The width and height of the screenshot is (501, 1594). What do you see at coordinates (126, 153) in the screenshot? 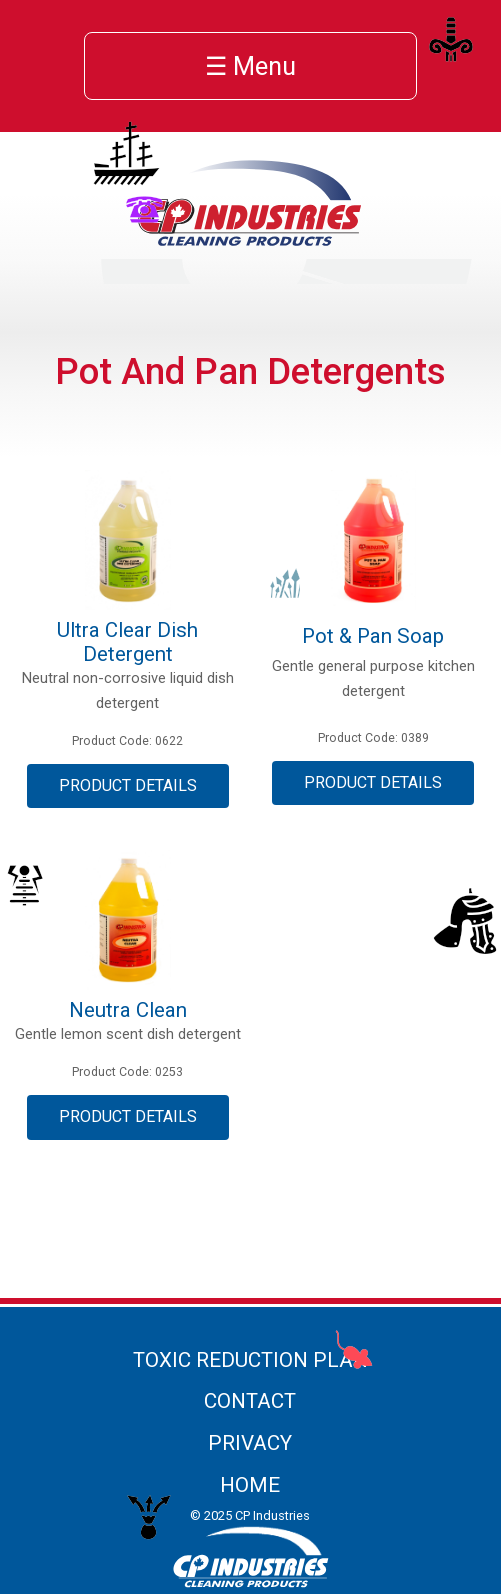
I see `select galley ship unit in strategy game` at bounding box center [126, 153].